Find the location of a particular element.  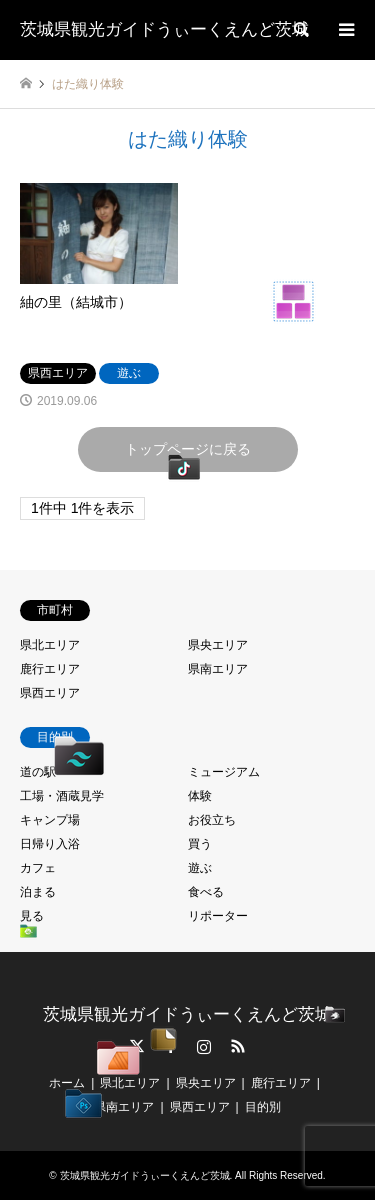

open affinity publisher project folder is located at coordinates (118, 1059).